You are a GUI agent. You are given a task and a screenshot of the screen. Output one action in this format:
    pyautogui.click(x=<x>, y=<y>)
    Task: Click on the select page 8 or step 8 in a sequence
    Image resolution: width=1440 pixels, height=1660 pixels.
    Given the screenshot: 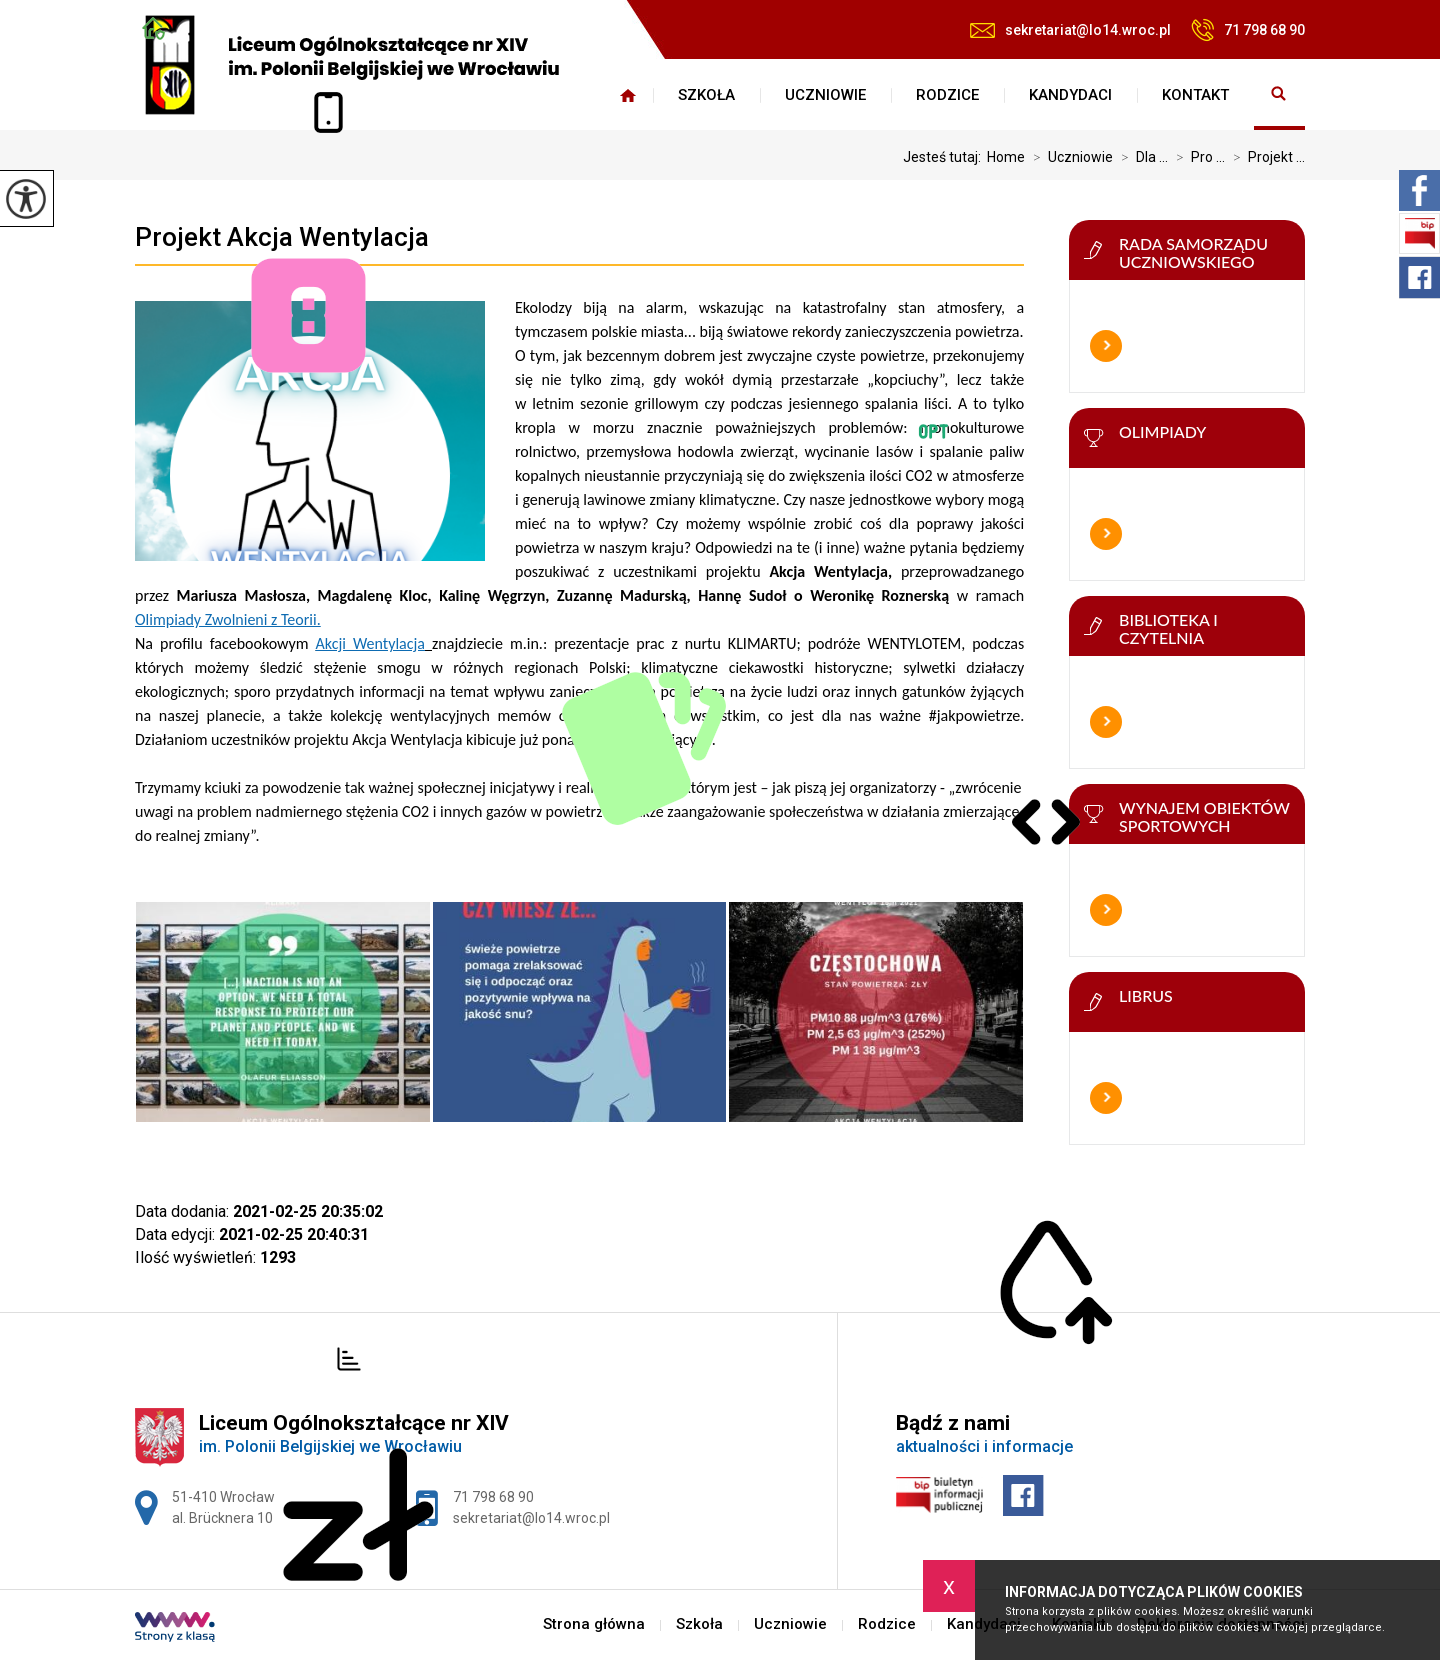 What is the action you would take?
    pyautogui.click(x=308, y=315)
    